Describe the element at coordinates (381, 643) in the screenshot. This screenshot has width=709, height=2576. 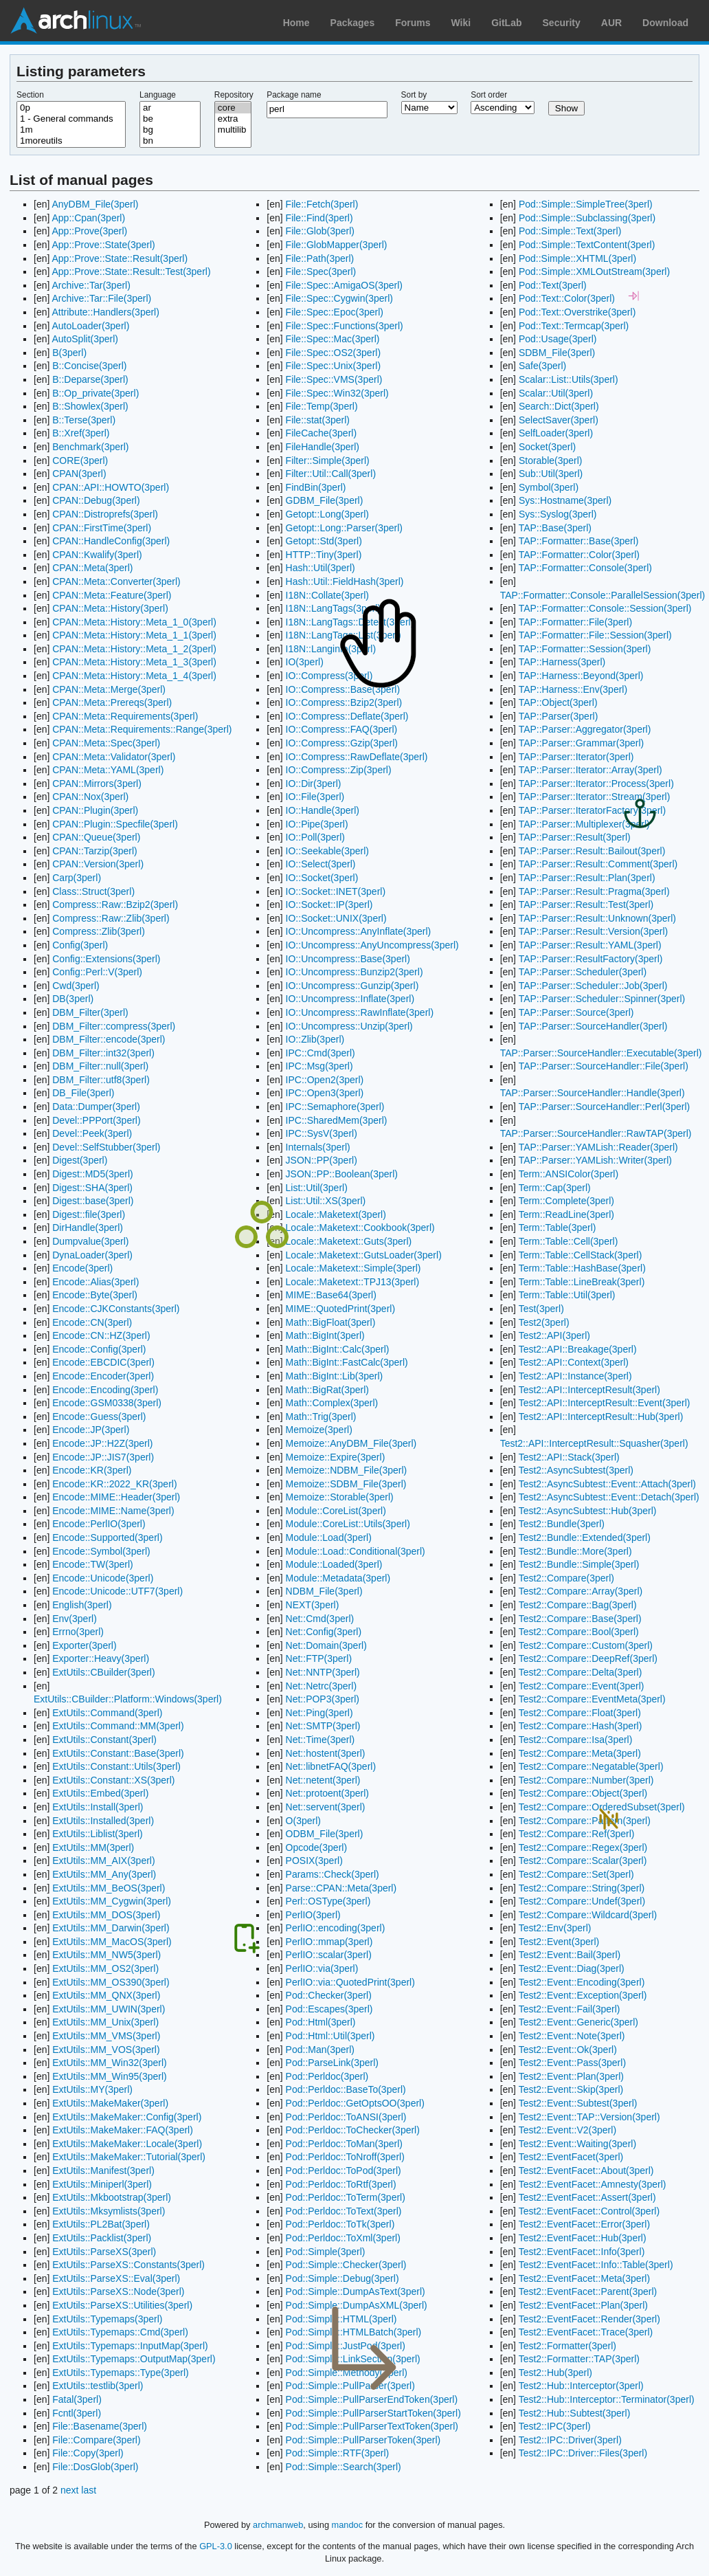
I see `stop or pause an action` at that location.